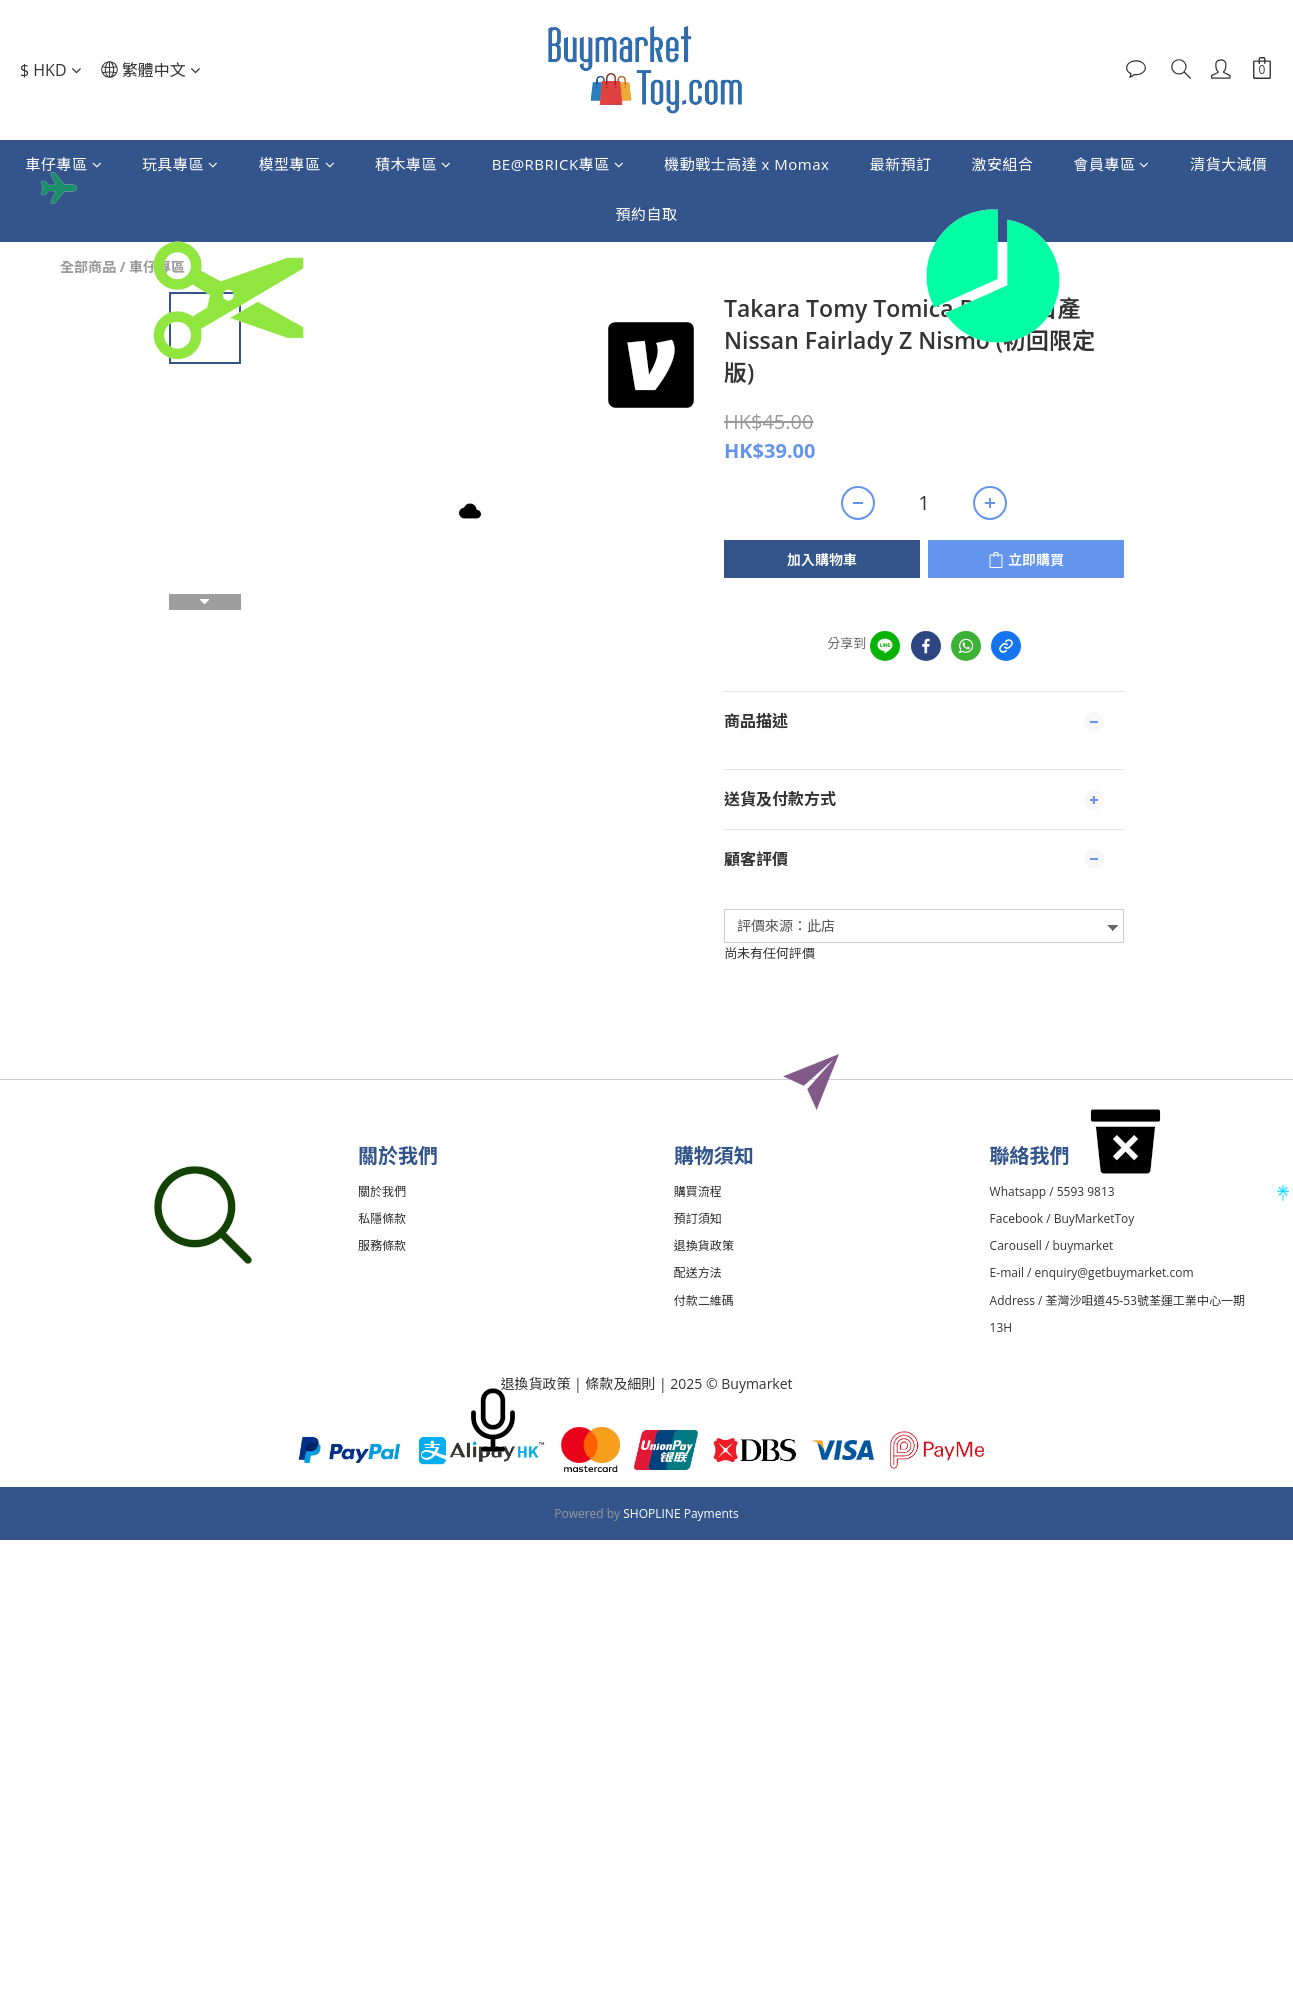 This screenshot has height=1999, width=1293. I want to click on send a message, so click(811, 1082).